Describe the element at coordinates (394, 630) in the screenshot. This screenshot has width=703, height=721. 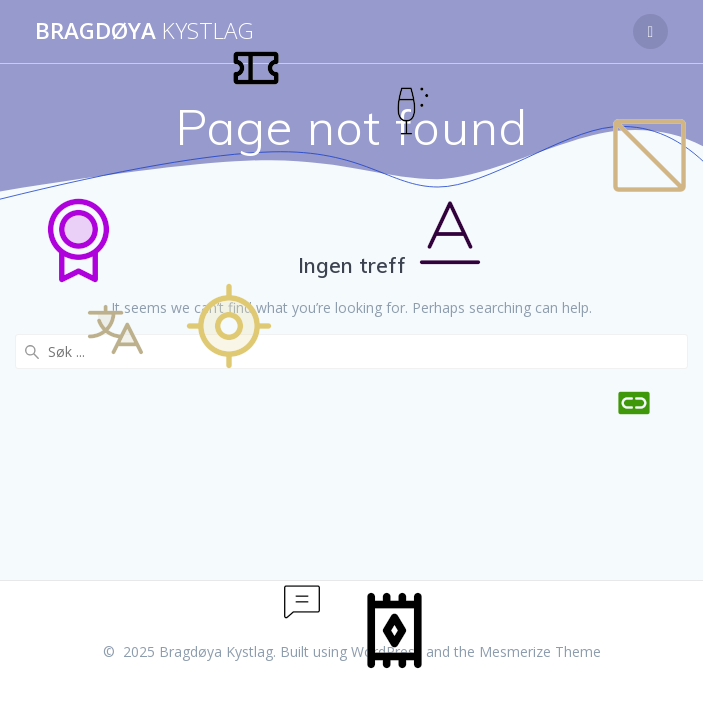
I see `view or manage home decor items` at that location.